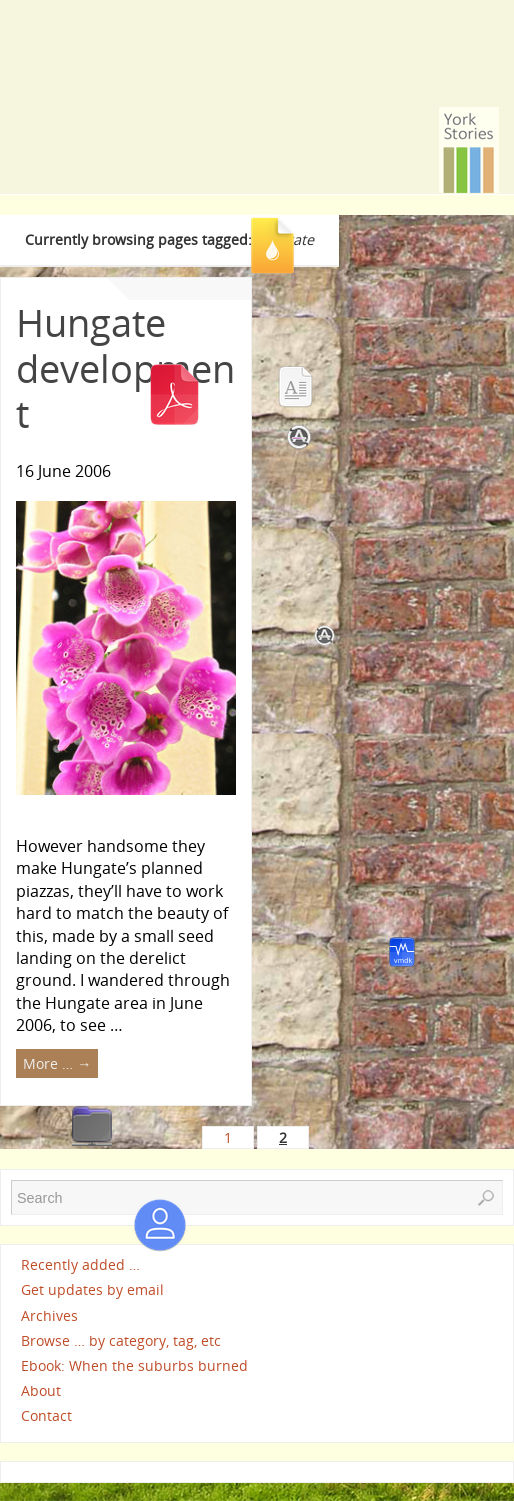  What do you see at coordinates (174, 394) in the screenshot?
I see `open a PDF document` at bounding box center [174, 394].